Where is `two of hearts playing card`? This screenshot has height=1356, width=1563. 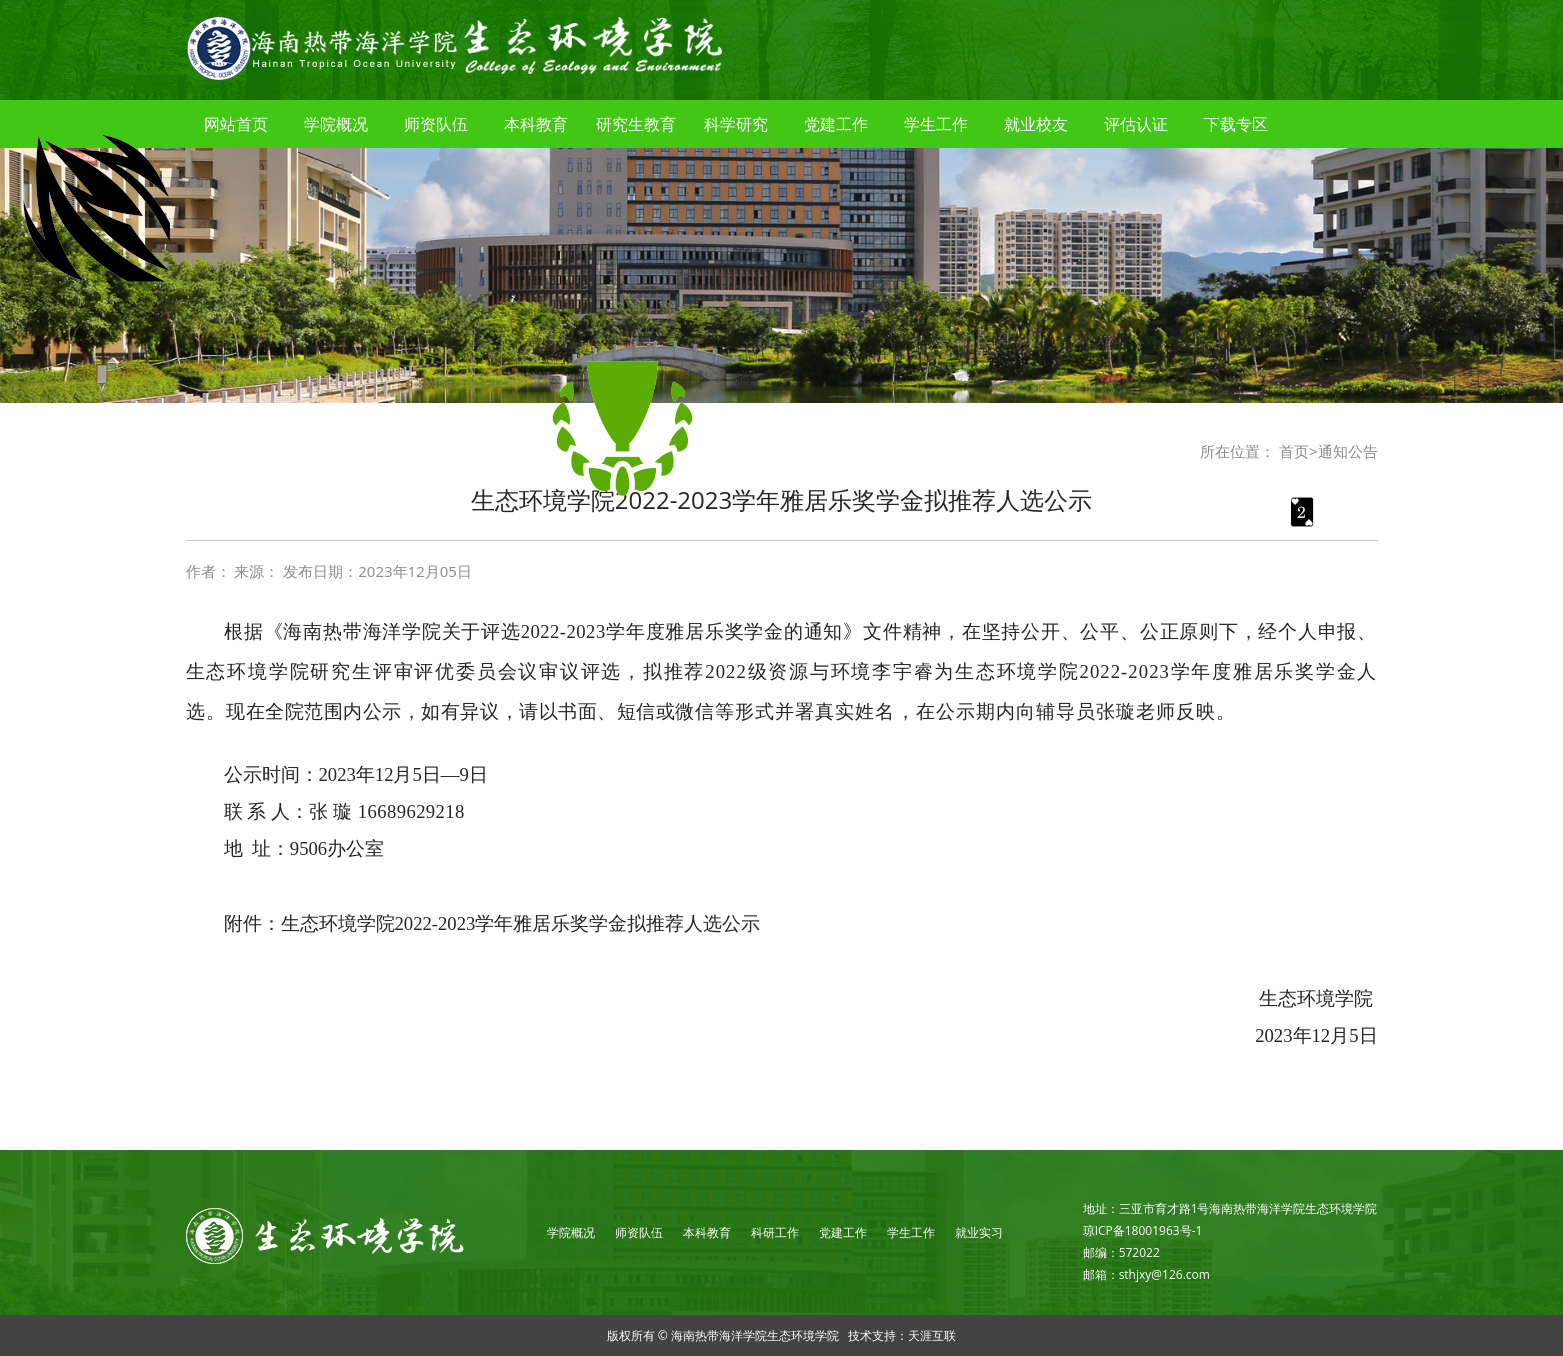 two of hearts playing card is located at coordinates (1302, 512).